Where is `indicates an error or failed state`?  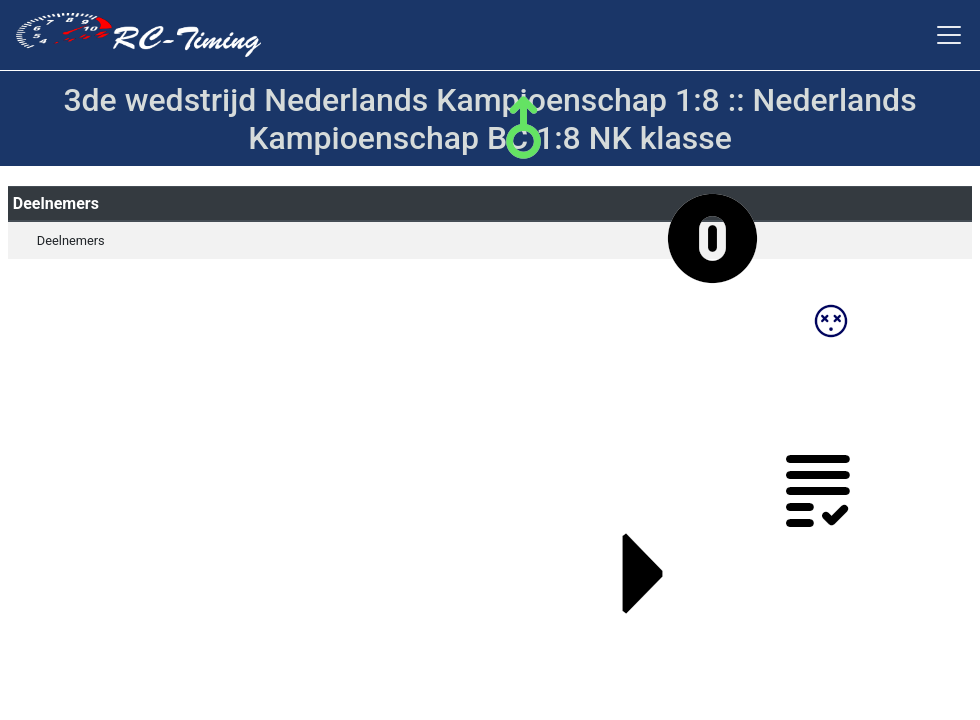 indicates an error or failed state is located at coordinates (831, 321).